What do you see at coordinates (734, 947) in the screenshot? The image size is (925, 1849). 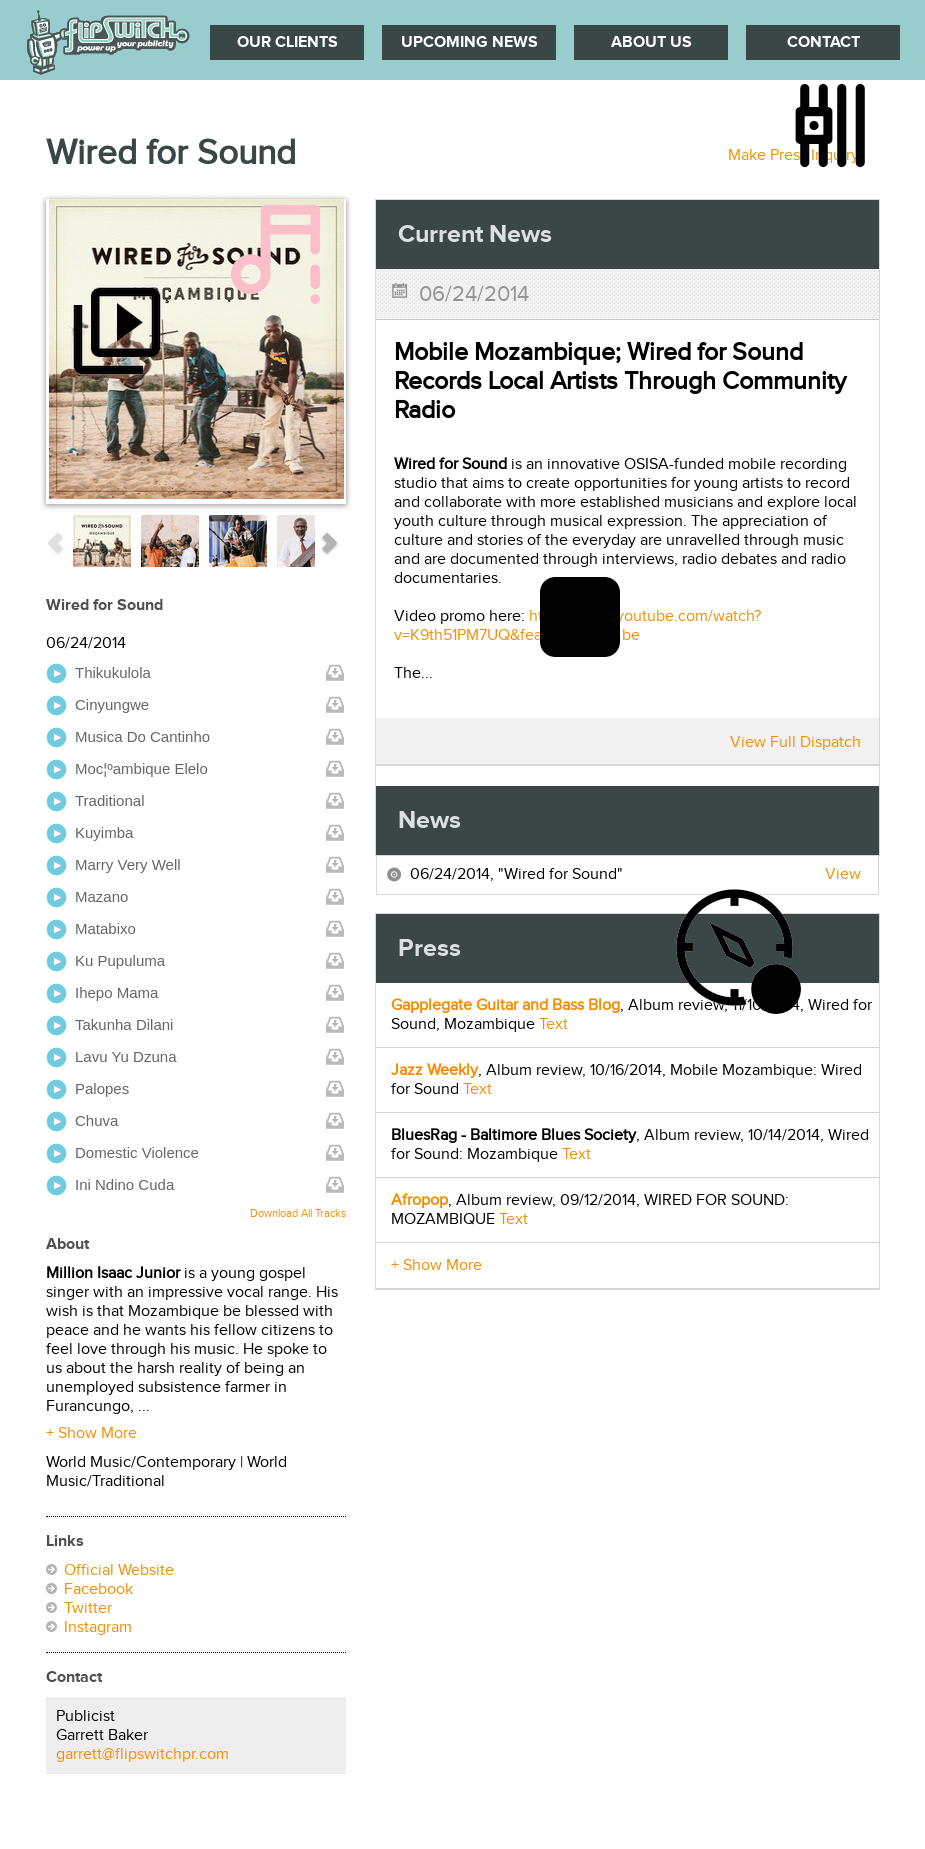 I see `indicates current location on a map` at bounding box center [734, 947].